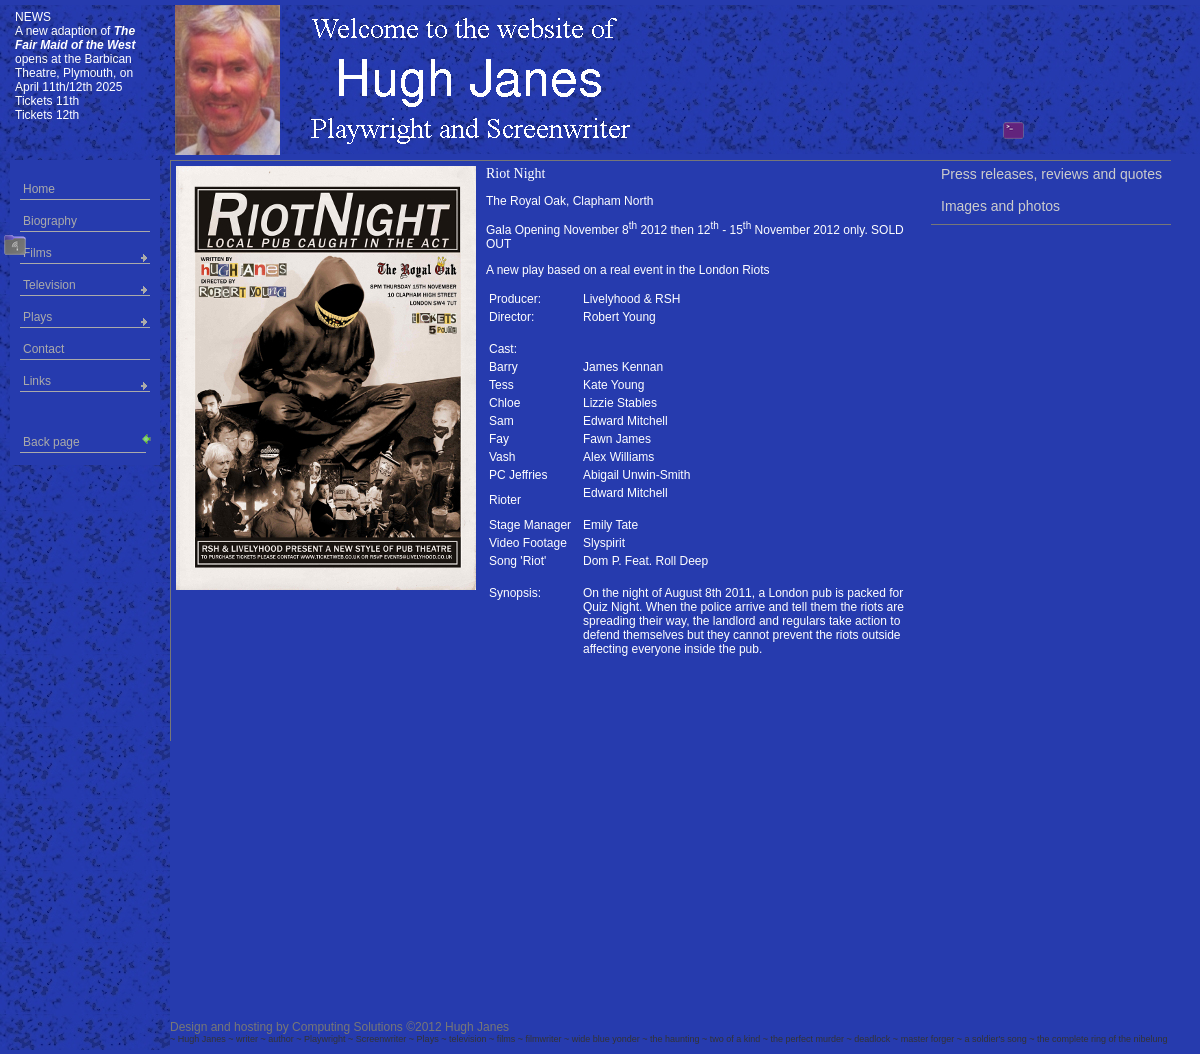  What do you see at coordinates (1013, 130) in the screenshot?
I see `open root terminal with administrator privileges` at bounding box center [1013, 130].